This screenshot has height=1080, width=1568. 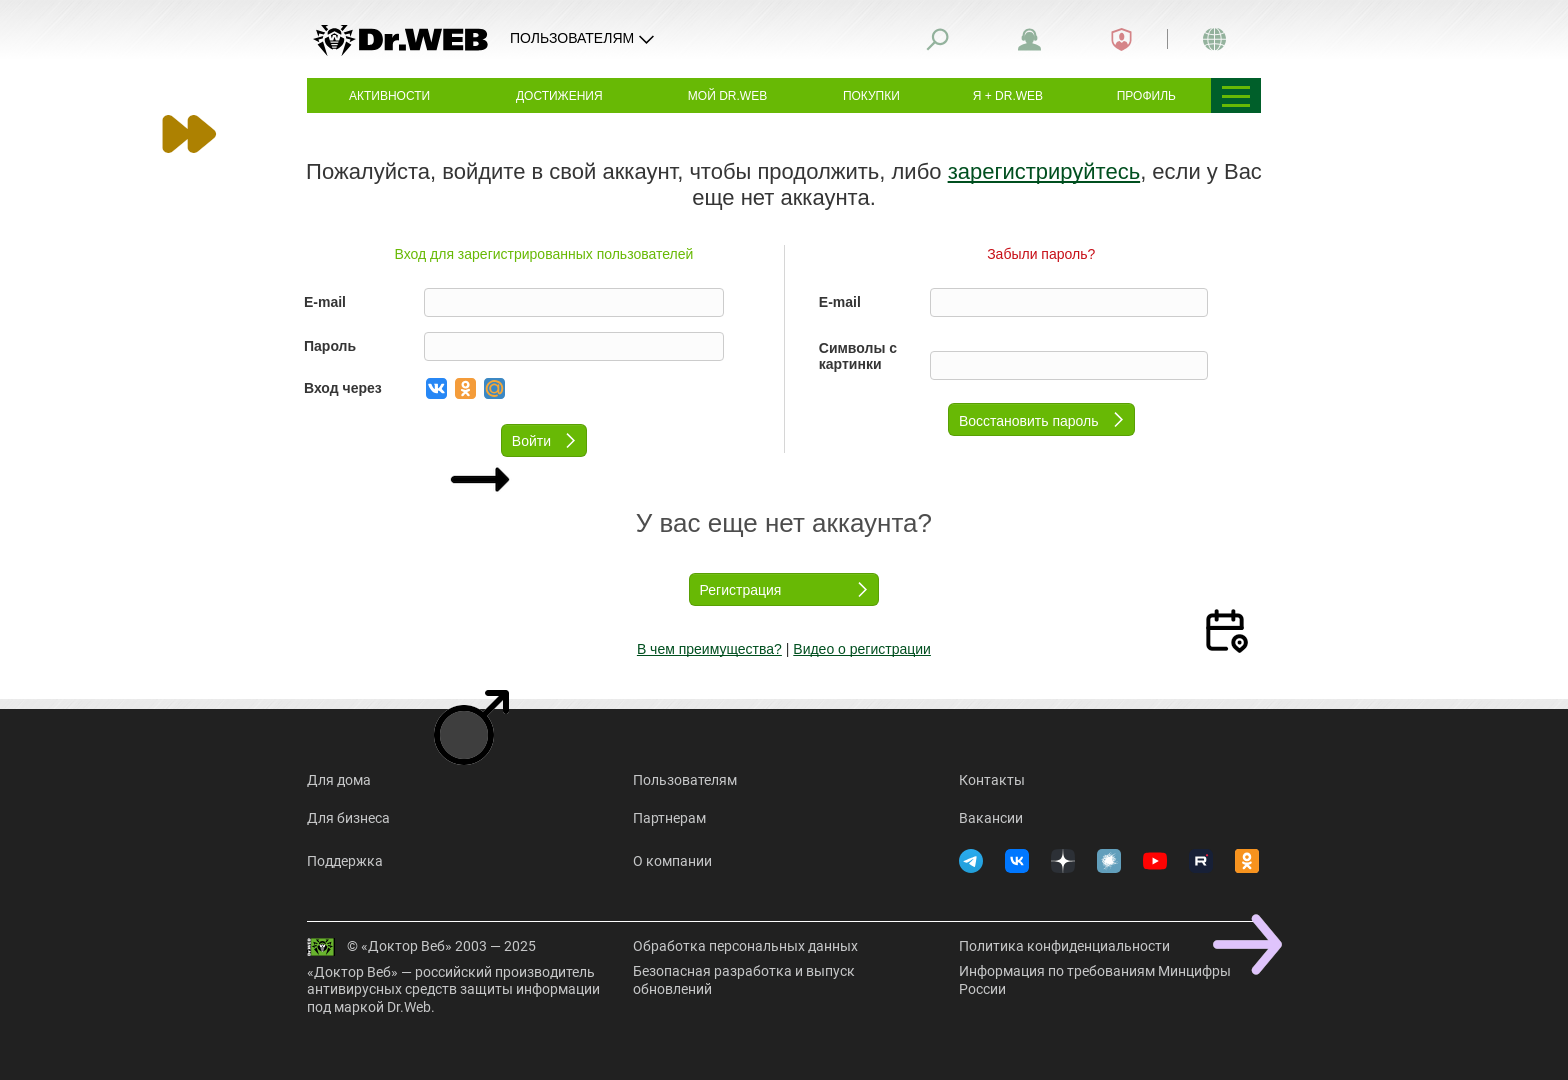 I want to click on go to next item or page, so click(x=1247, y=944).